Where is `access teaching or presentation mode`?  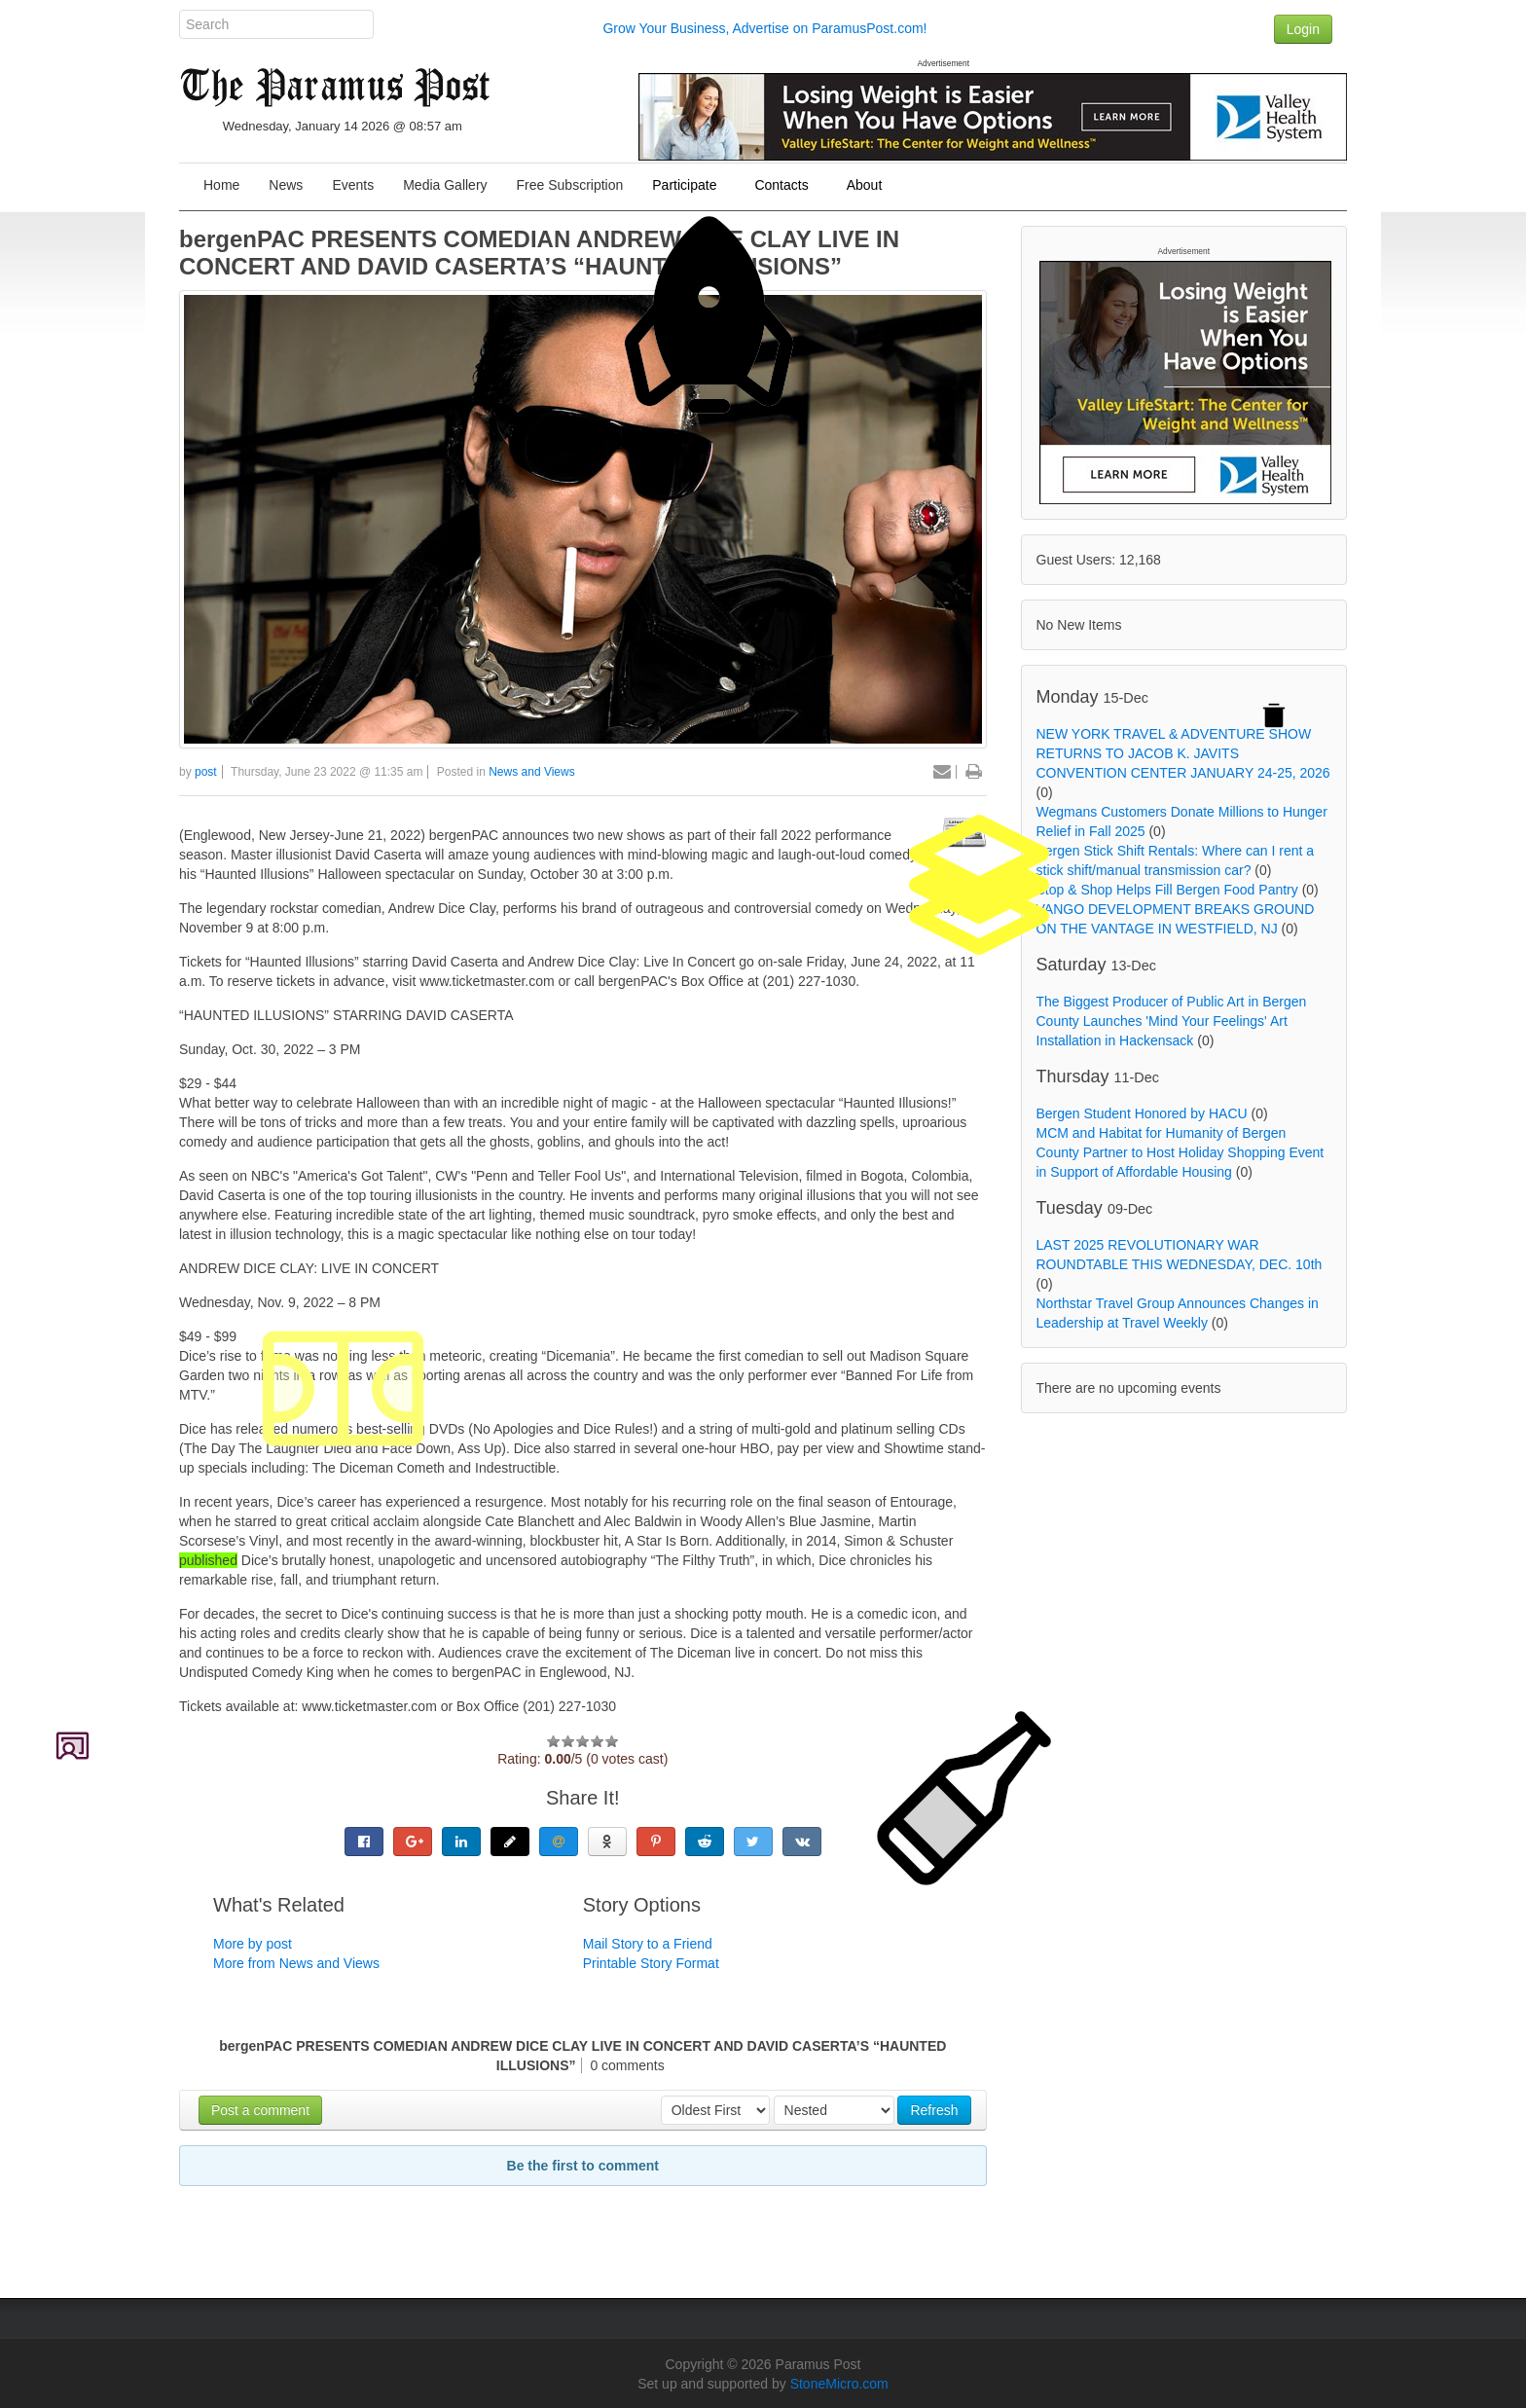 access teaching or presentation mode is located at coordinates (72, 1745).